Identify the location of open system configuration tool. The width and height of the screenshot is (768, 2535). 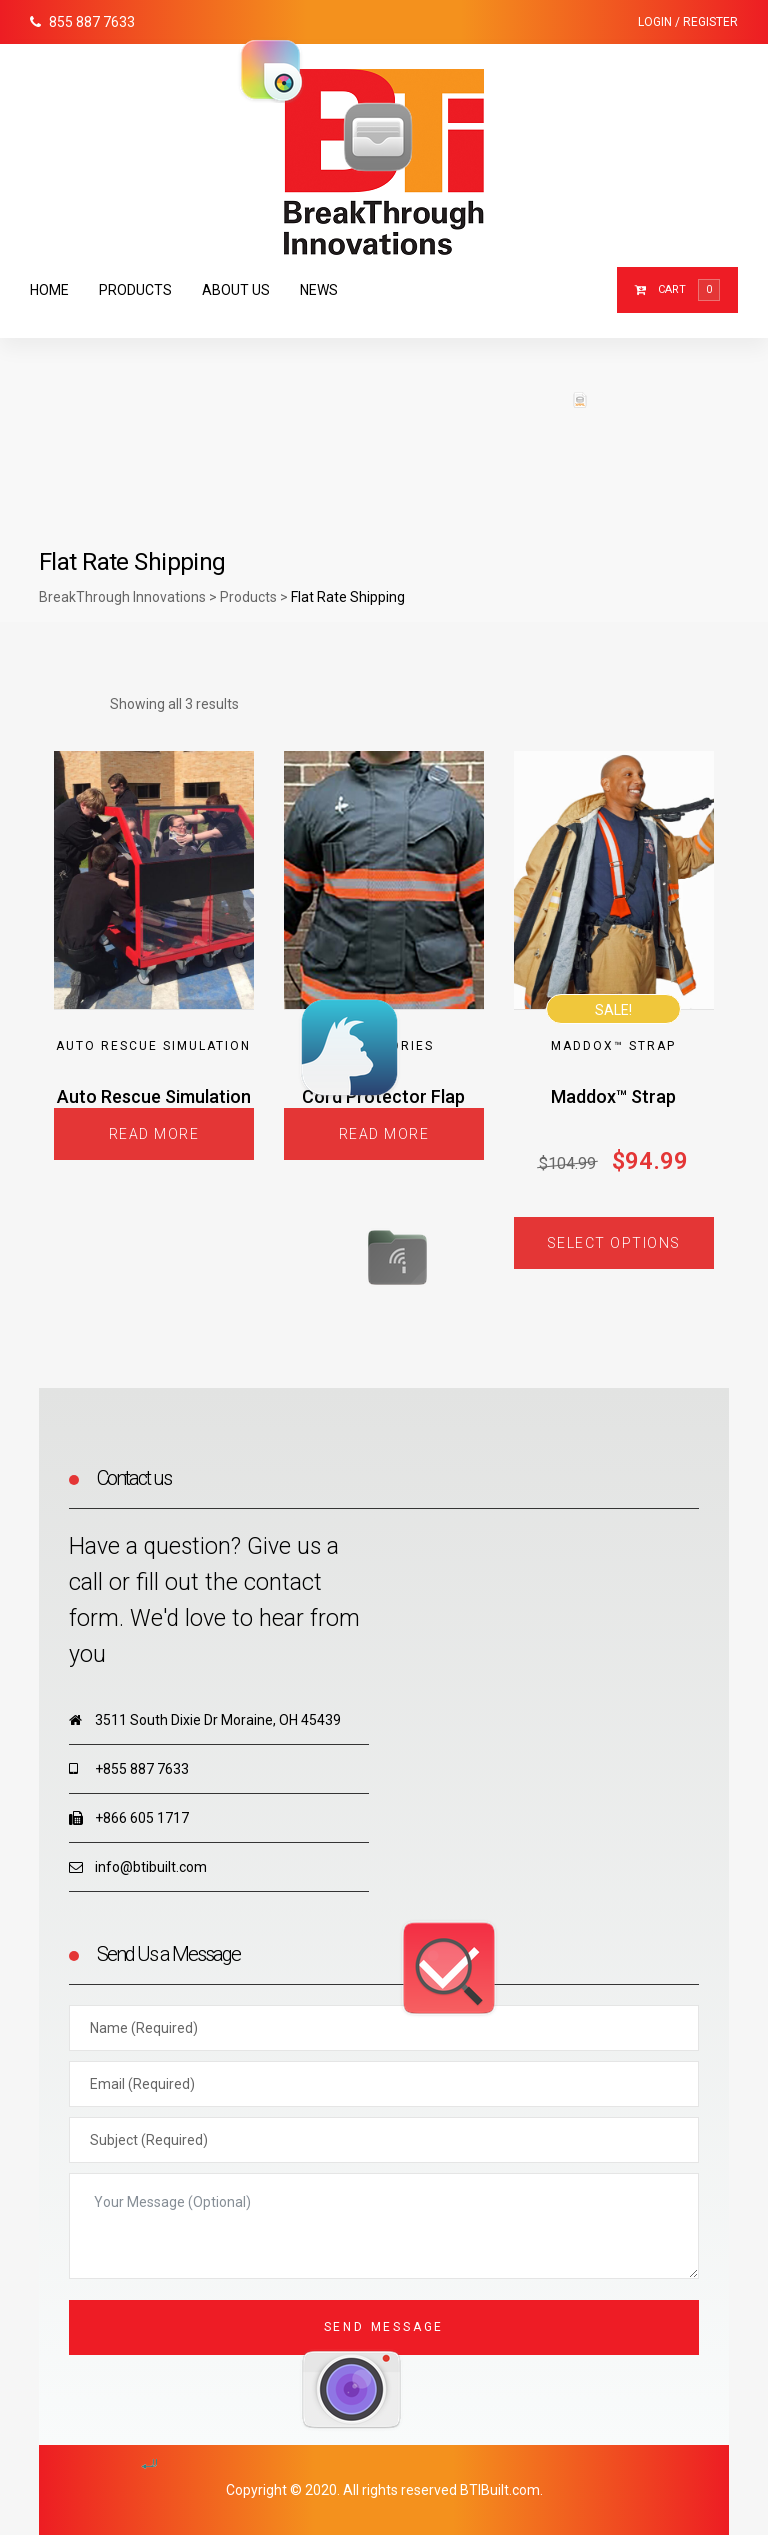
(449, 1968).